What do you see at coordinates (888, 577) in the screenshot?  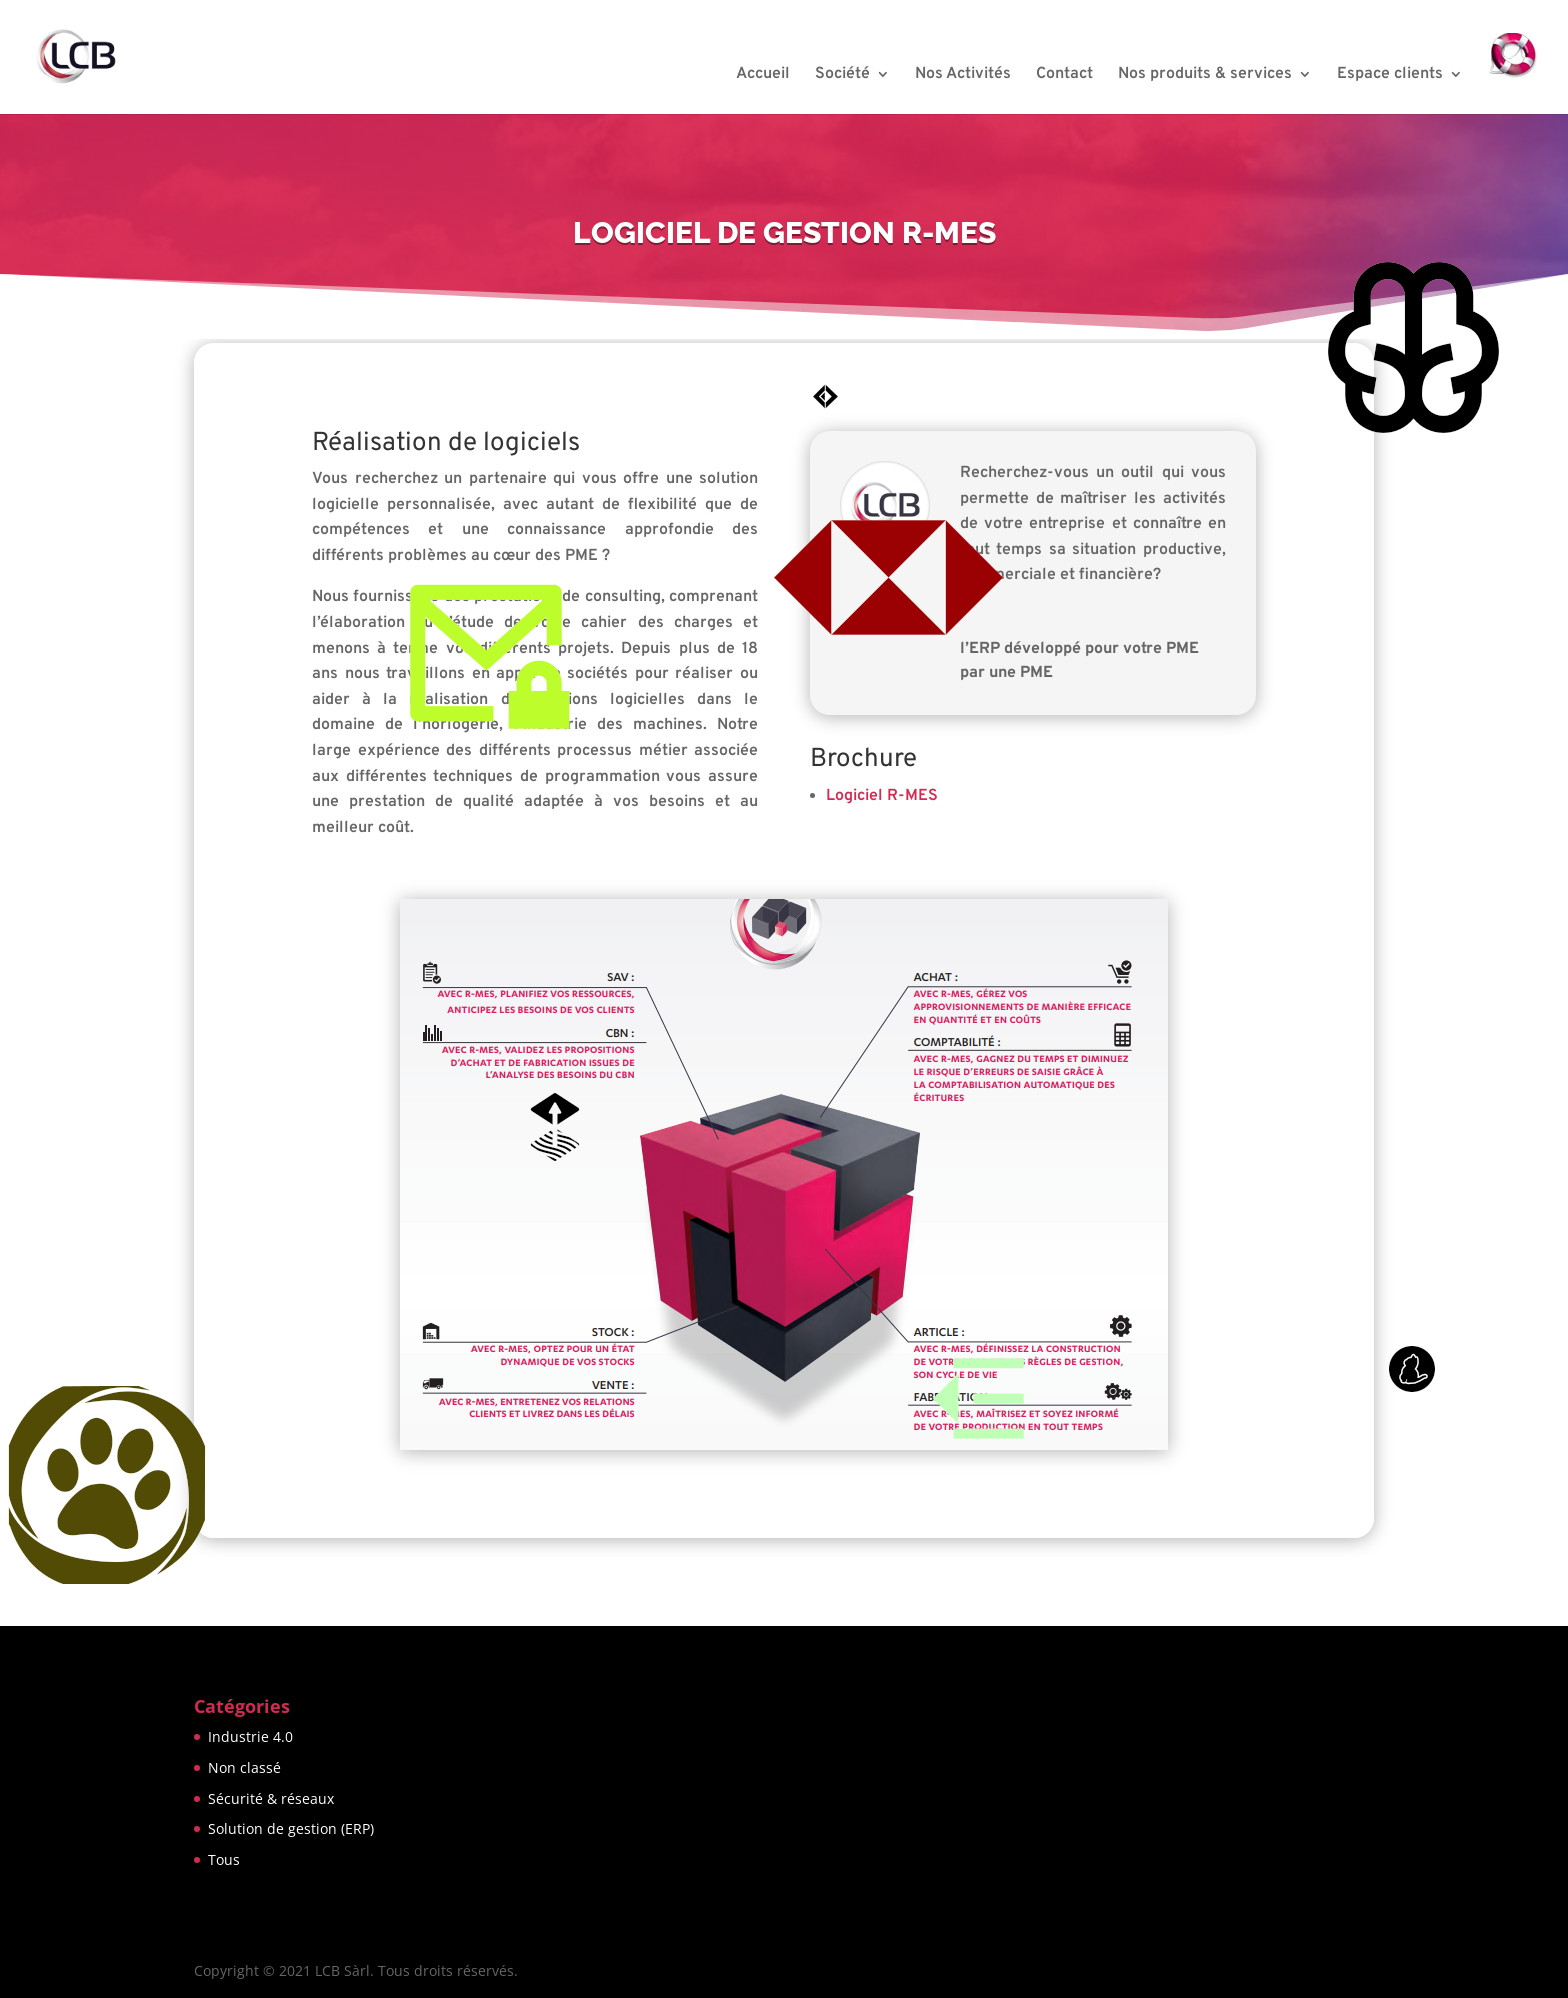 I see `open HSBC banking app` at bounding box center [888, 577].